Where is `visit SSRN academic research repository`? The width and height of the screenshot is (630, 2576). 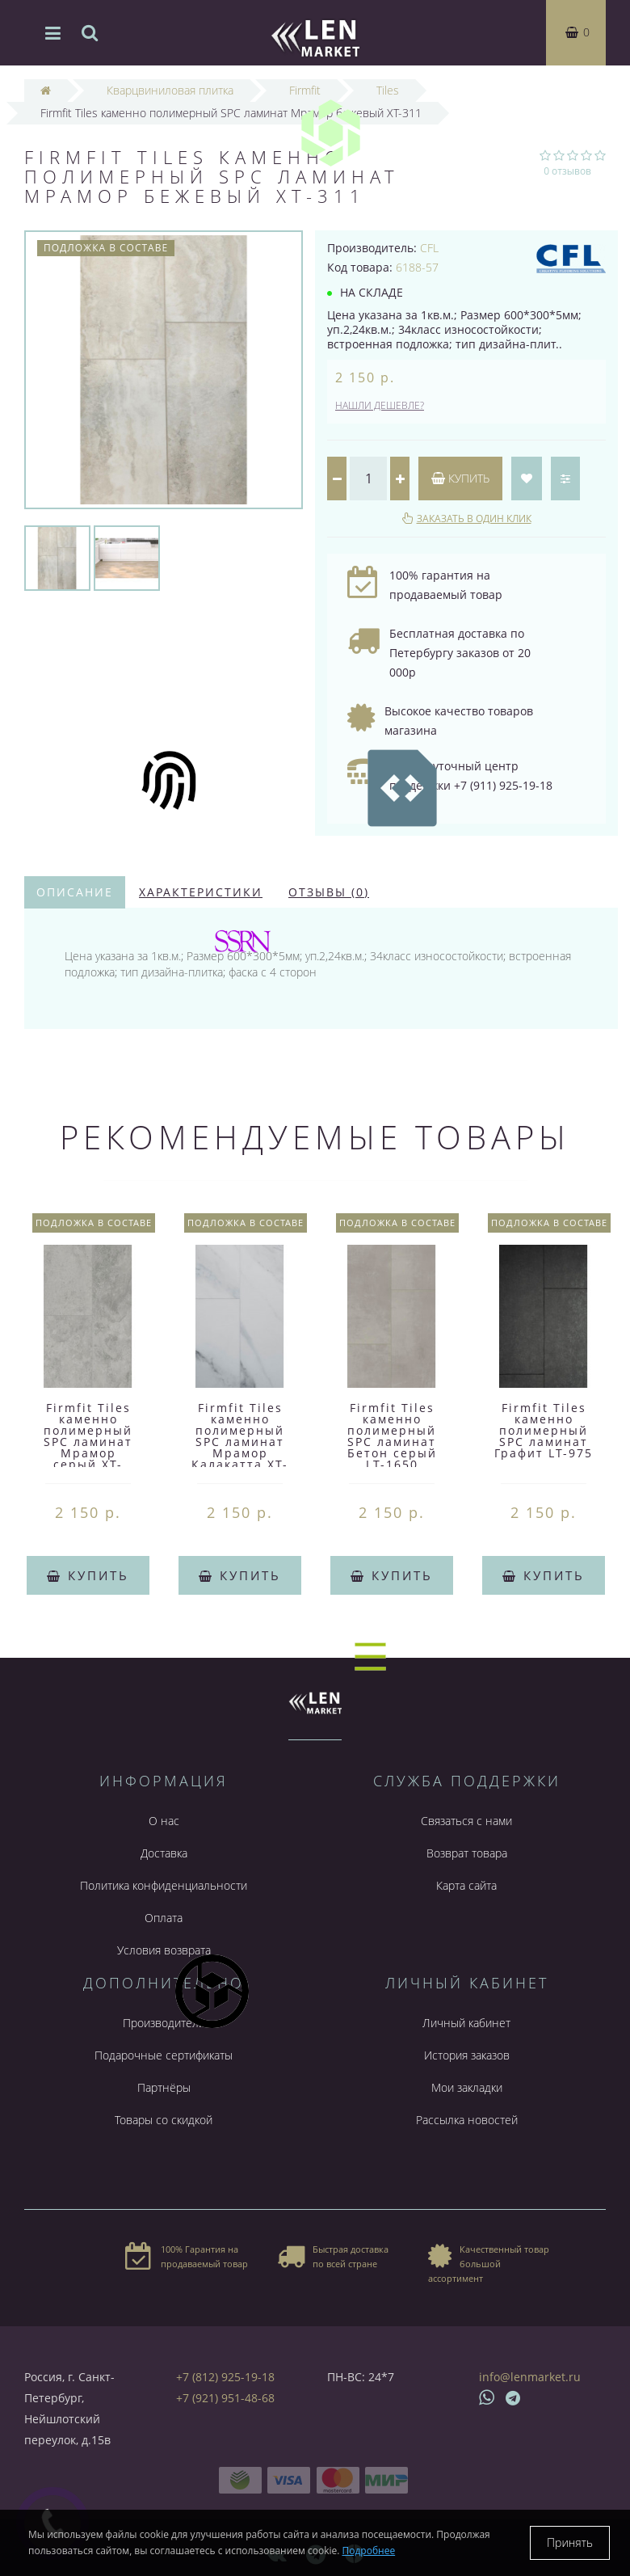
visit SSRN academic research repository is located at coordinates (242, 941).